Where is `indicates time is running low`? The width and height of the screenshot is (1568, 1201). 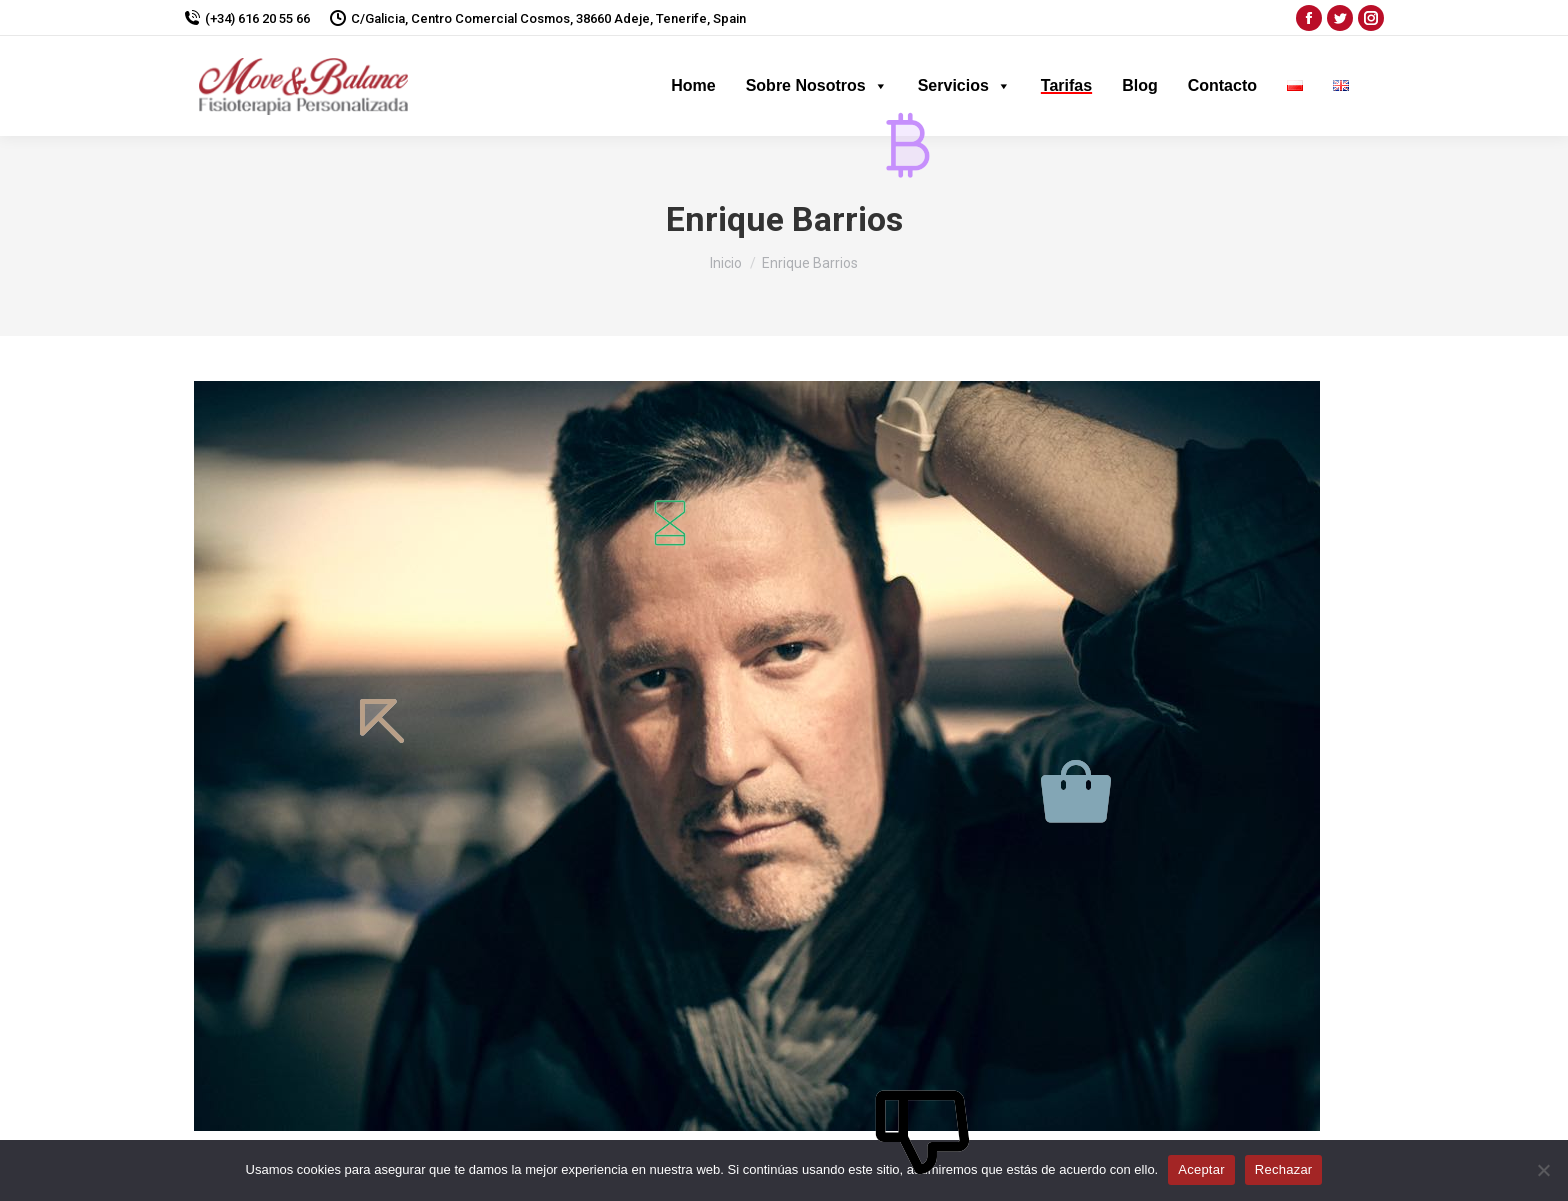
indicates time is running low is located at coordinates (670, 523).